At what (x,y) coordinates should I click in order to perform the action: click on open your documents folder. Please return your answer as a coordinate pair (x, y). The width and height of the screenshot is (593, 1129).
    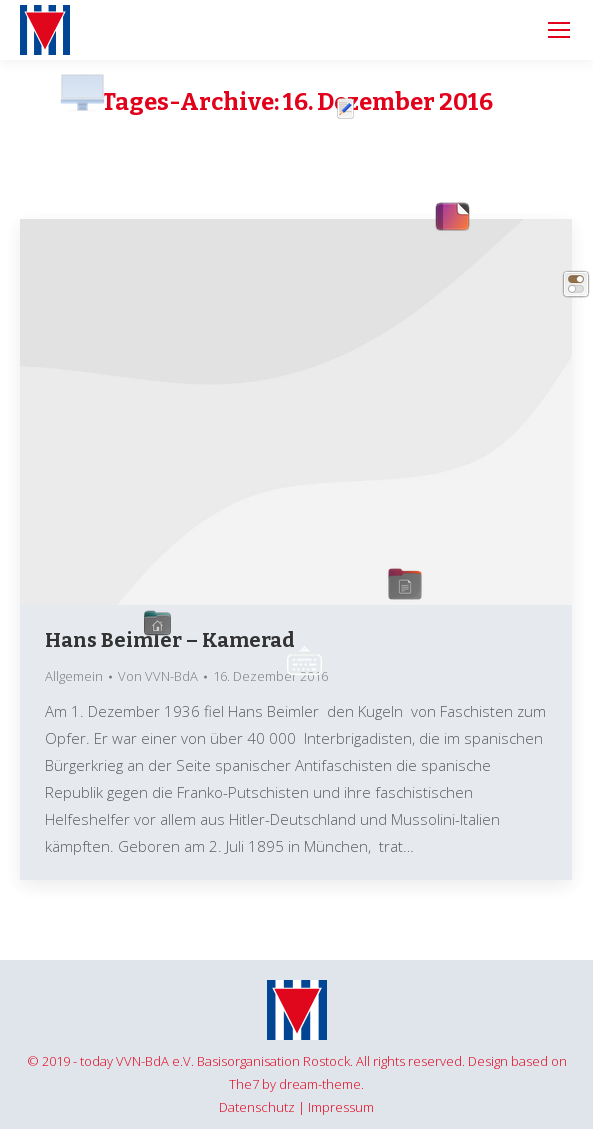
    Looking at the image, I should click on (405, 584).